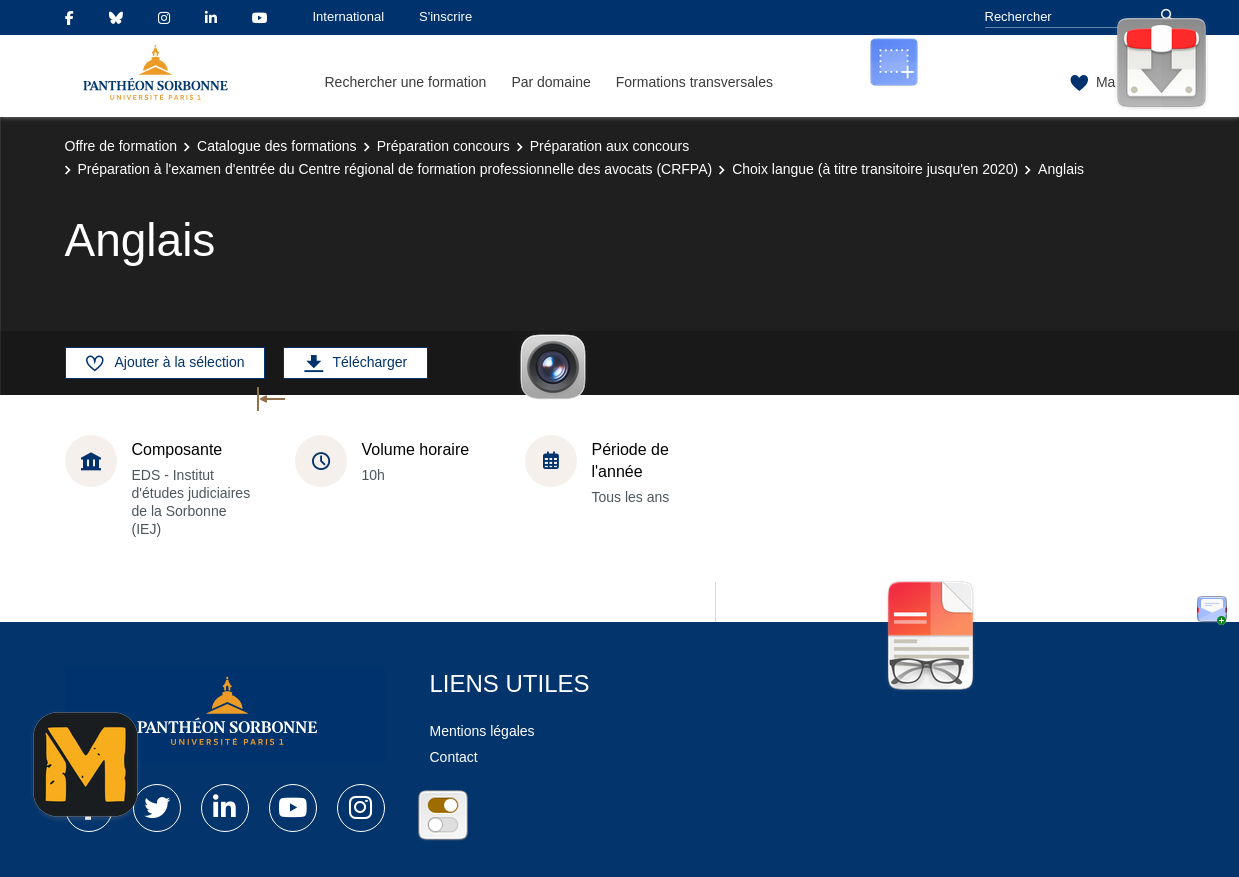 This screenshot has height=877, width=1239. I want to click on go to the first item in a list or sequence, so click(271, 399).